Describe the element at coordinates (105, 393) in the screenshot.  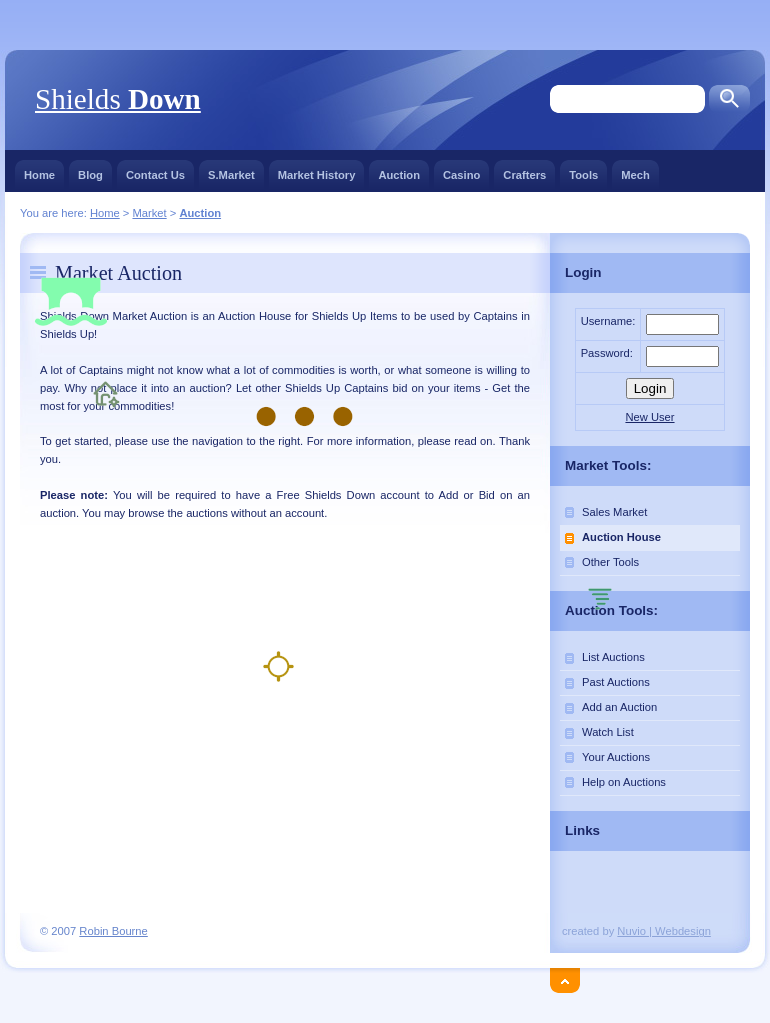
I see `access smart home features` at that location.